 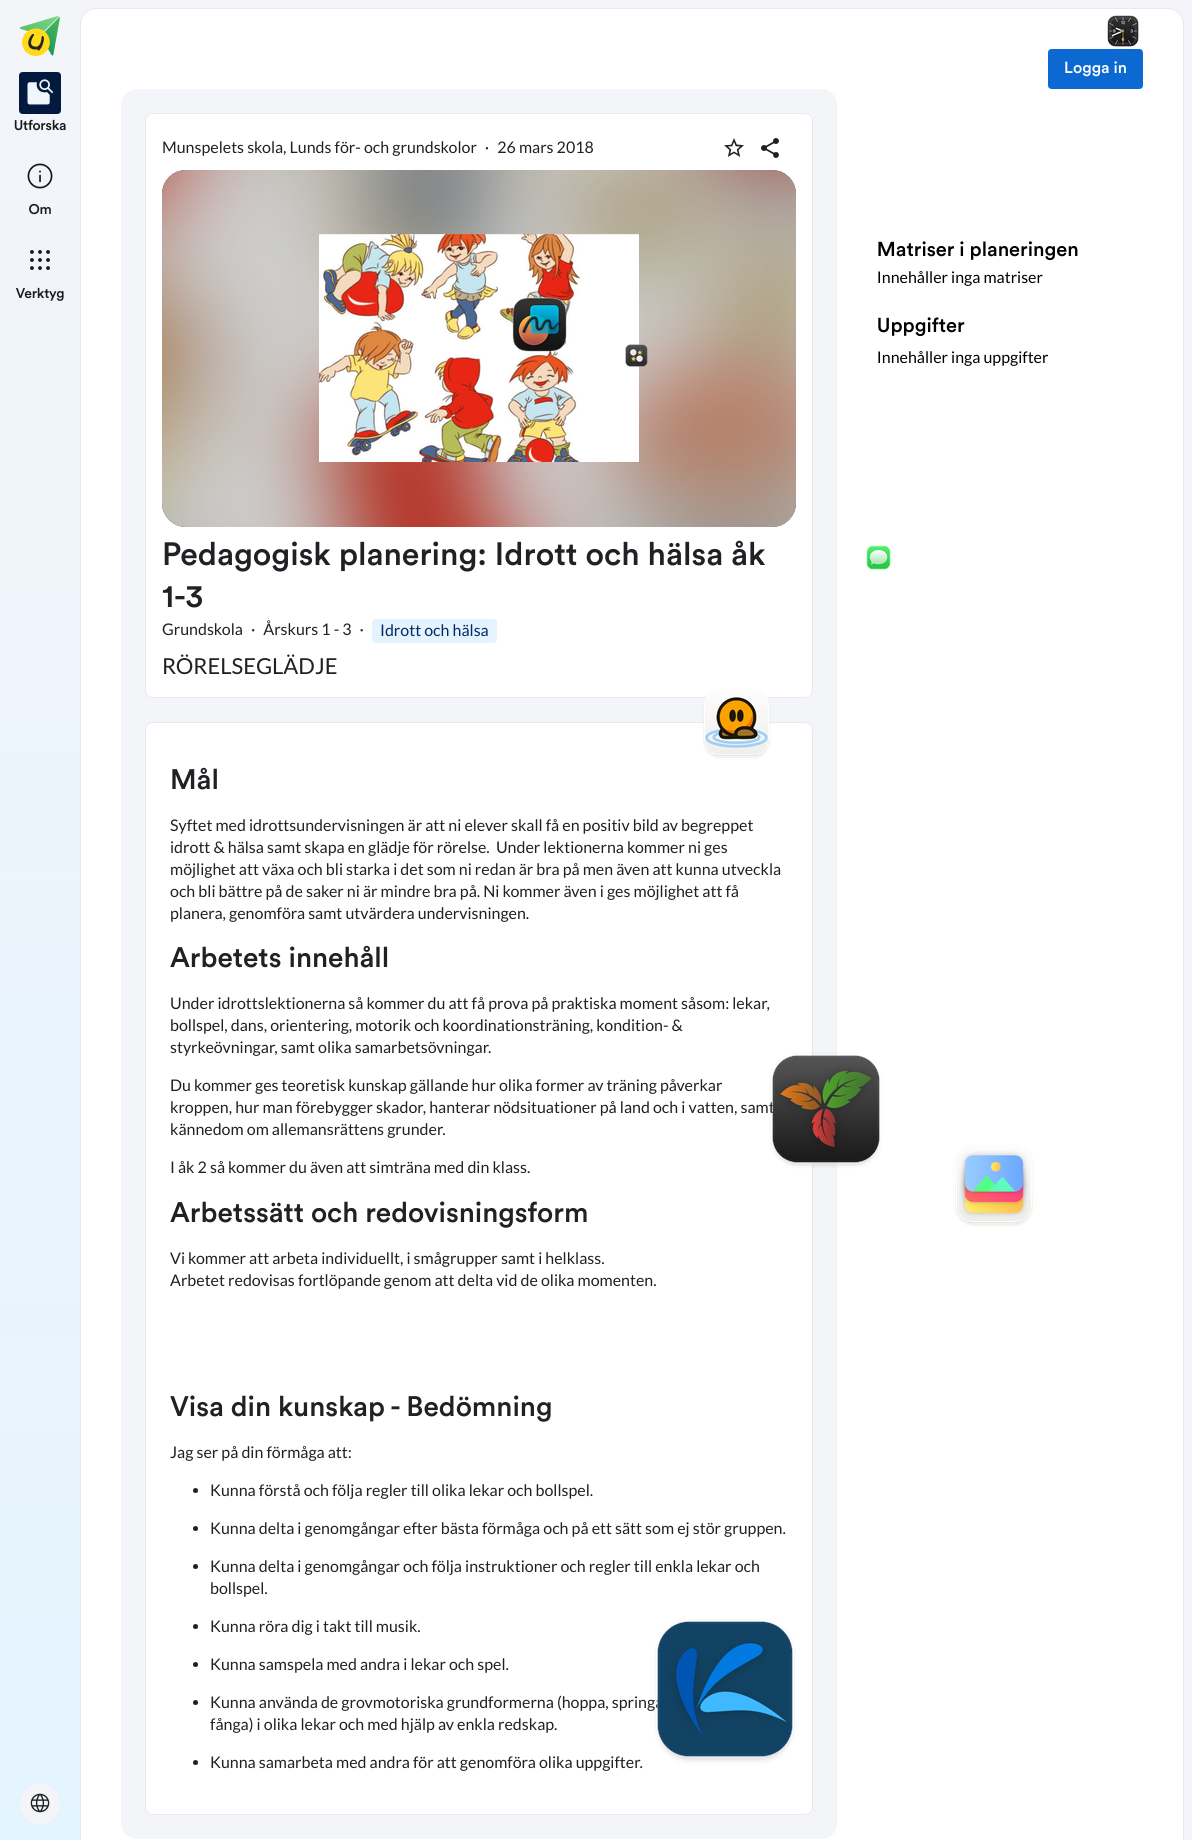 What do you see at coordinates (1123, 31) in the screenshot?
I see `open the clock app` at bounding box center [1123, 31].